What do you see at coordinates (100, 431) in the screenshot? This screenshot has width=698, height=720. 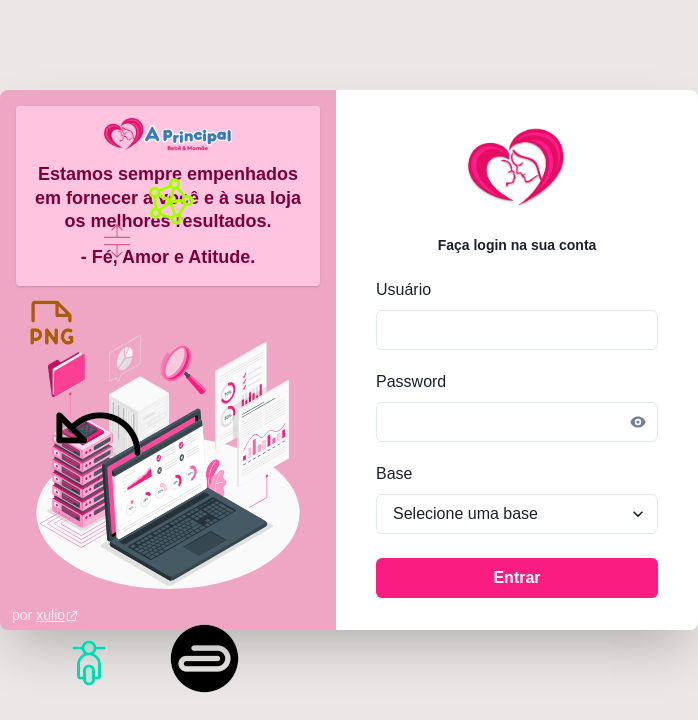 I see `undo previous action` at bounding box center [100, 431].